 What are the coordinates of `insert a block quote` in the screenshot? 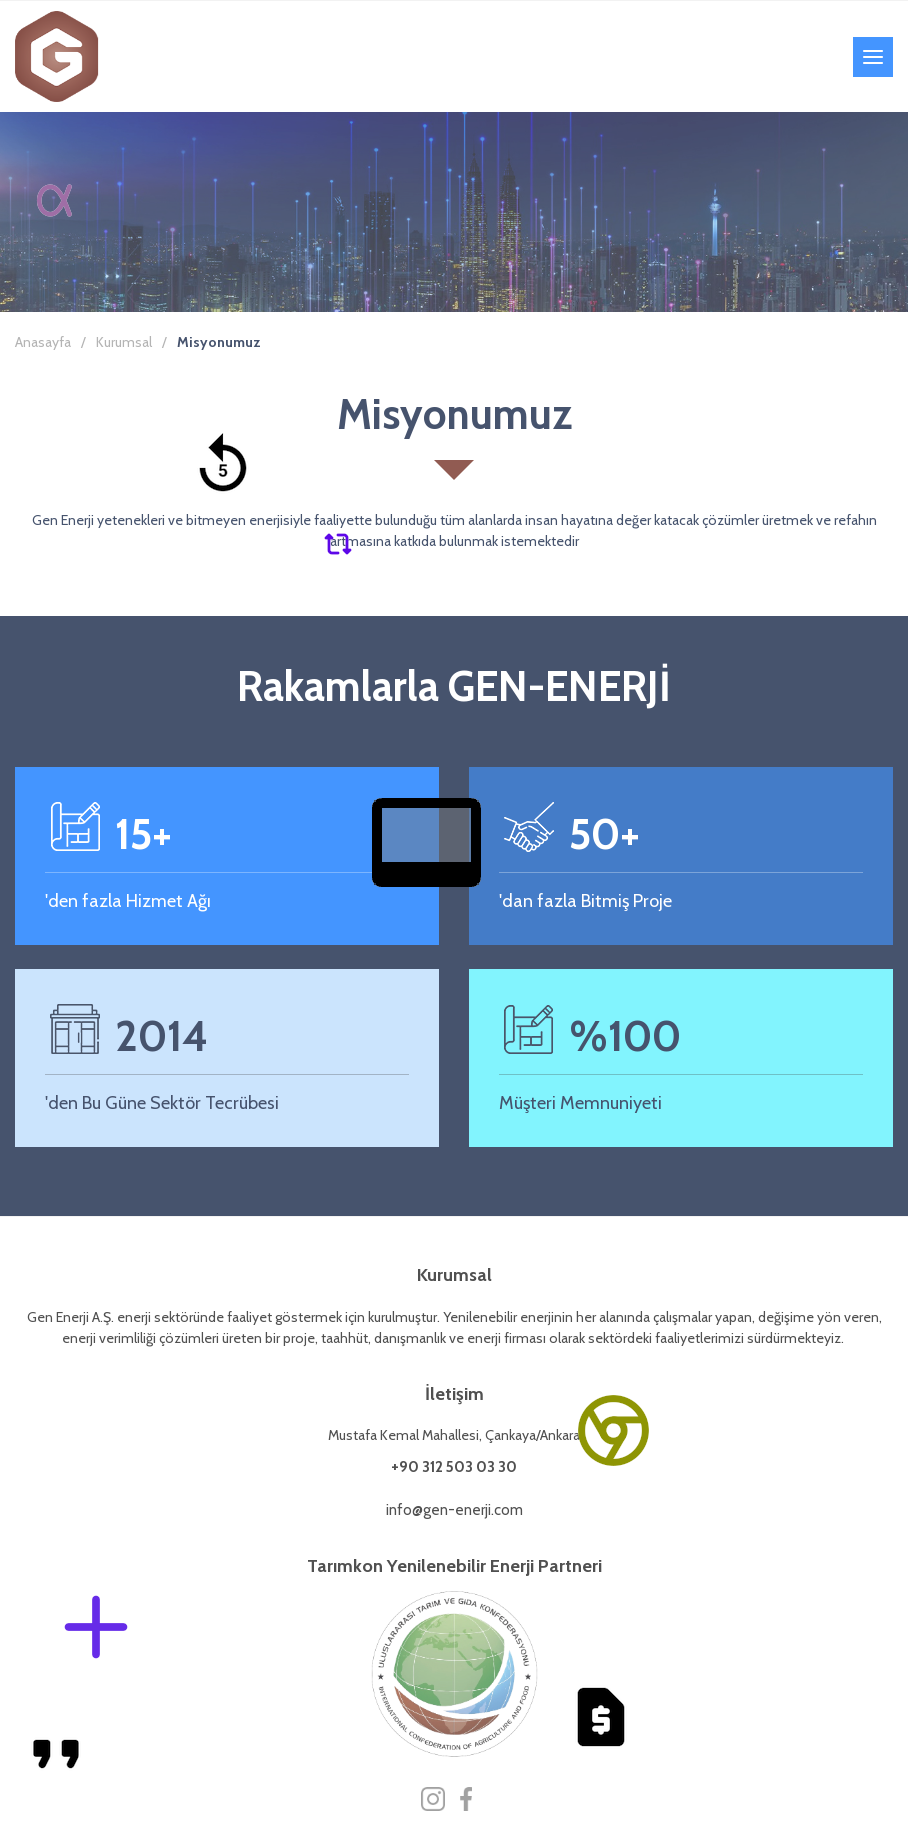 It's located at (56, 1754).